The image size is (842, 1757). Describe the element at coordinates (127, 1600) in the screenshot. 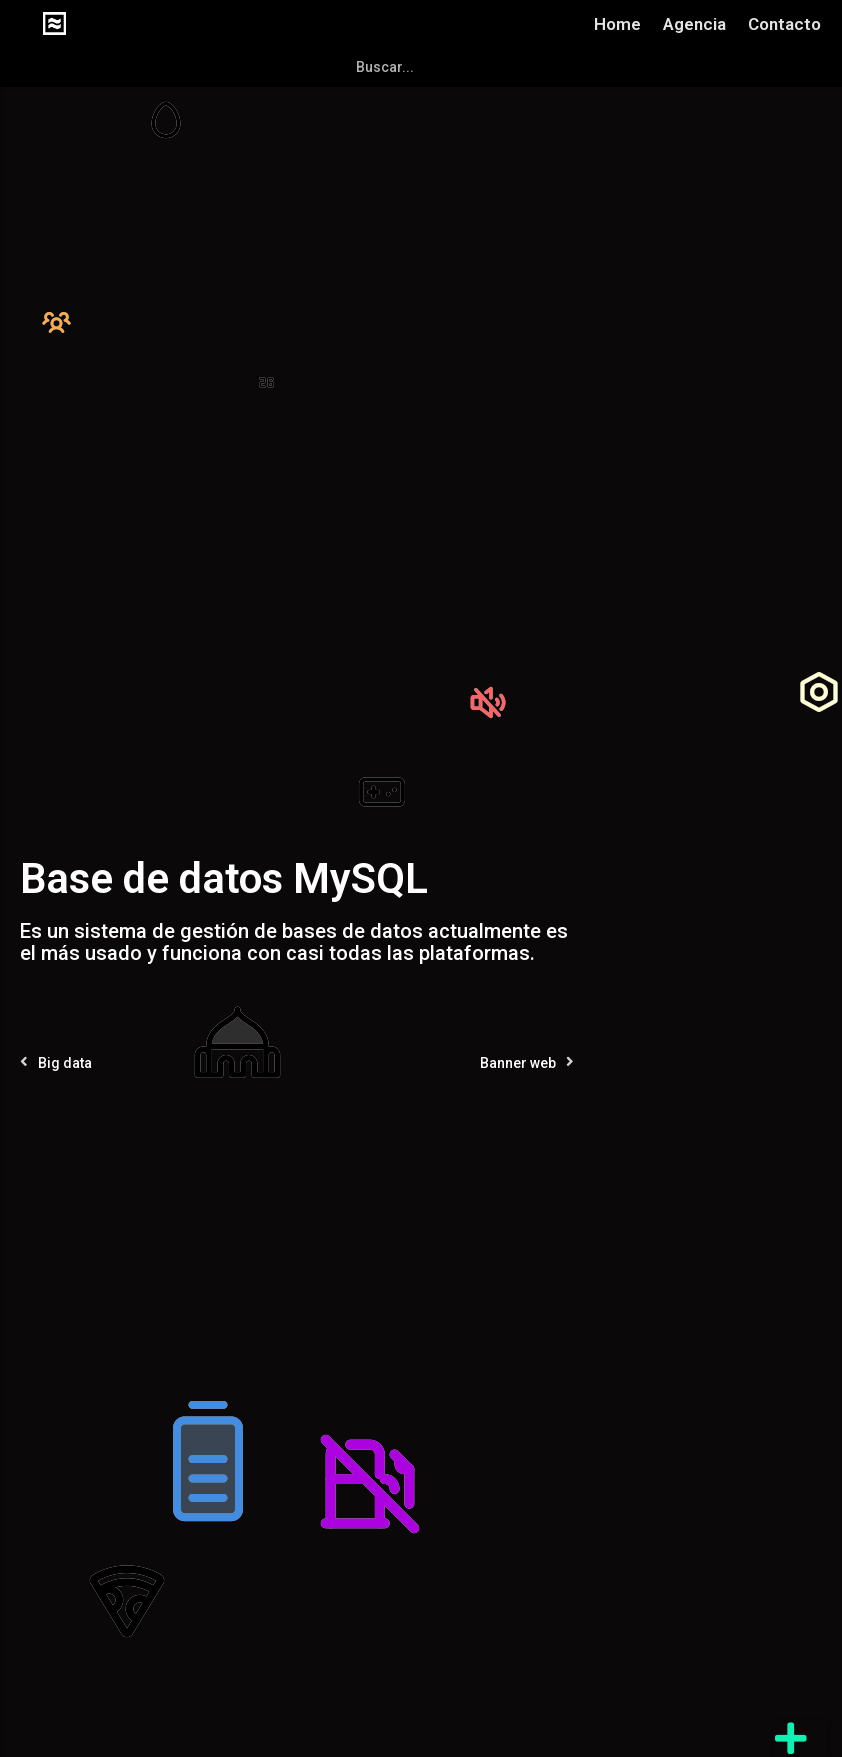

I see `browse food or pizza delivery options` at that location.